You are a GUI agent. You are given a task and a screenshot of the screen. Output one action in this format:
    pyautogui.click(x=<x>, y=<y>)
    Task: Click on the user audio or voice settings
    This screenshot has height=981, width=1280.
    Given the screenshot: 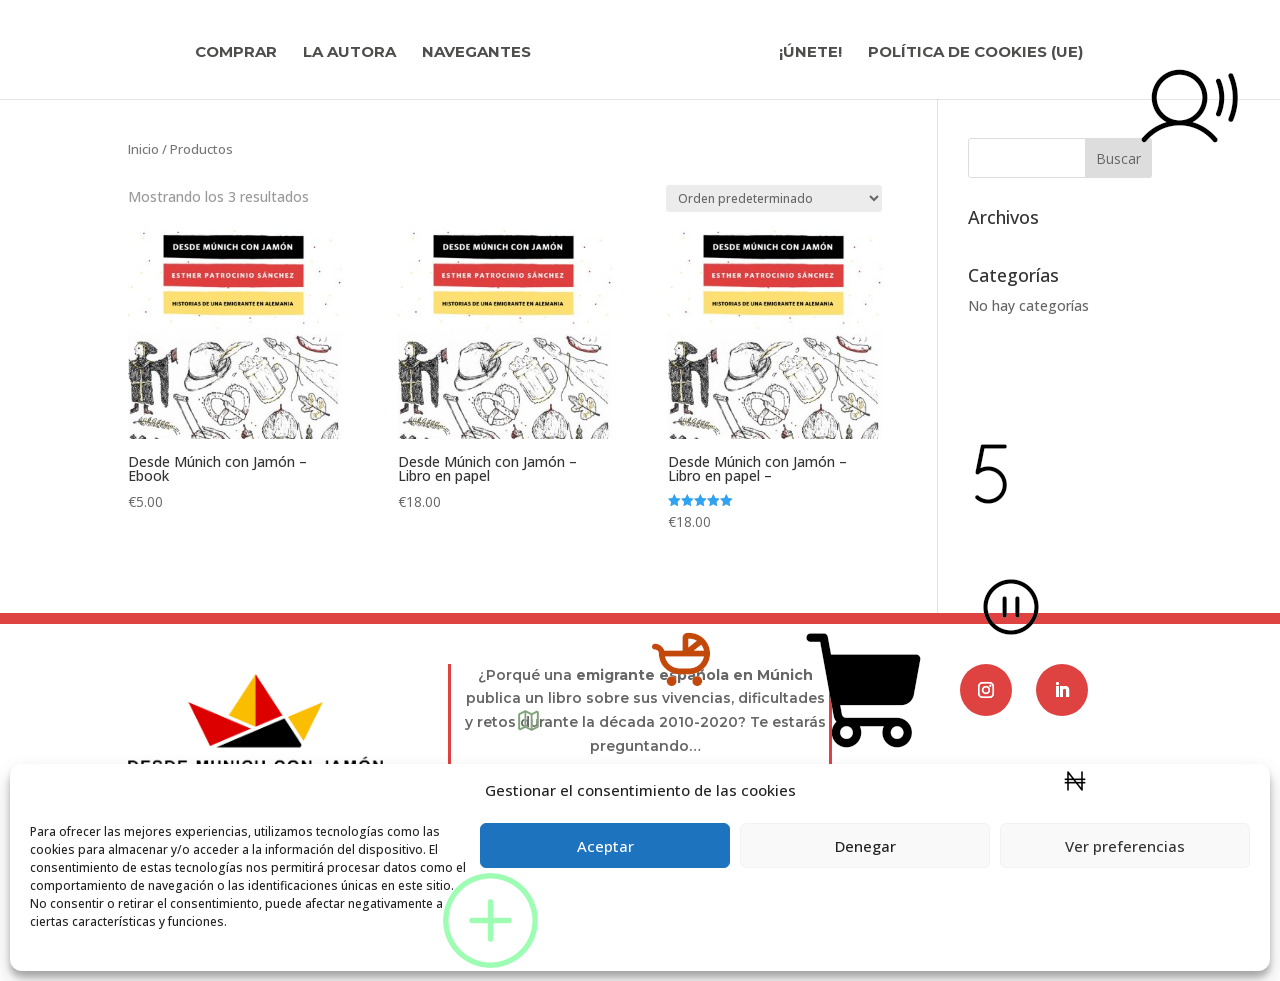 What is the action you would take?
    pyautogui.click(x=1188, y=106)
    